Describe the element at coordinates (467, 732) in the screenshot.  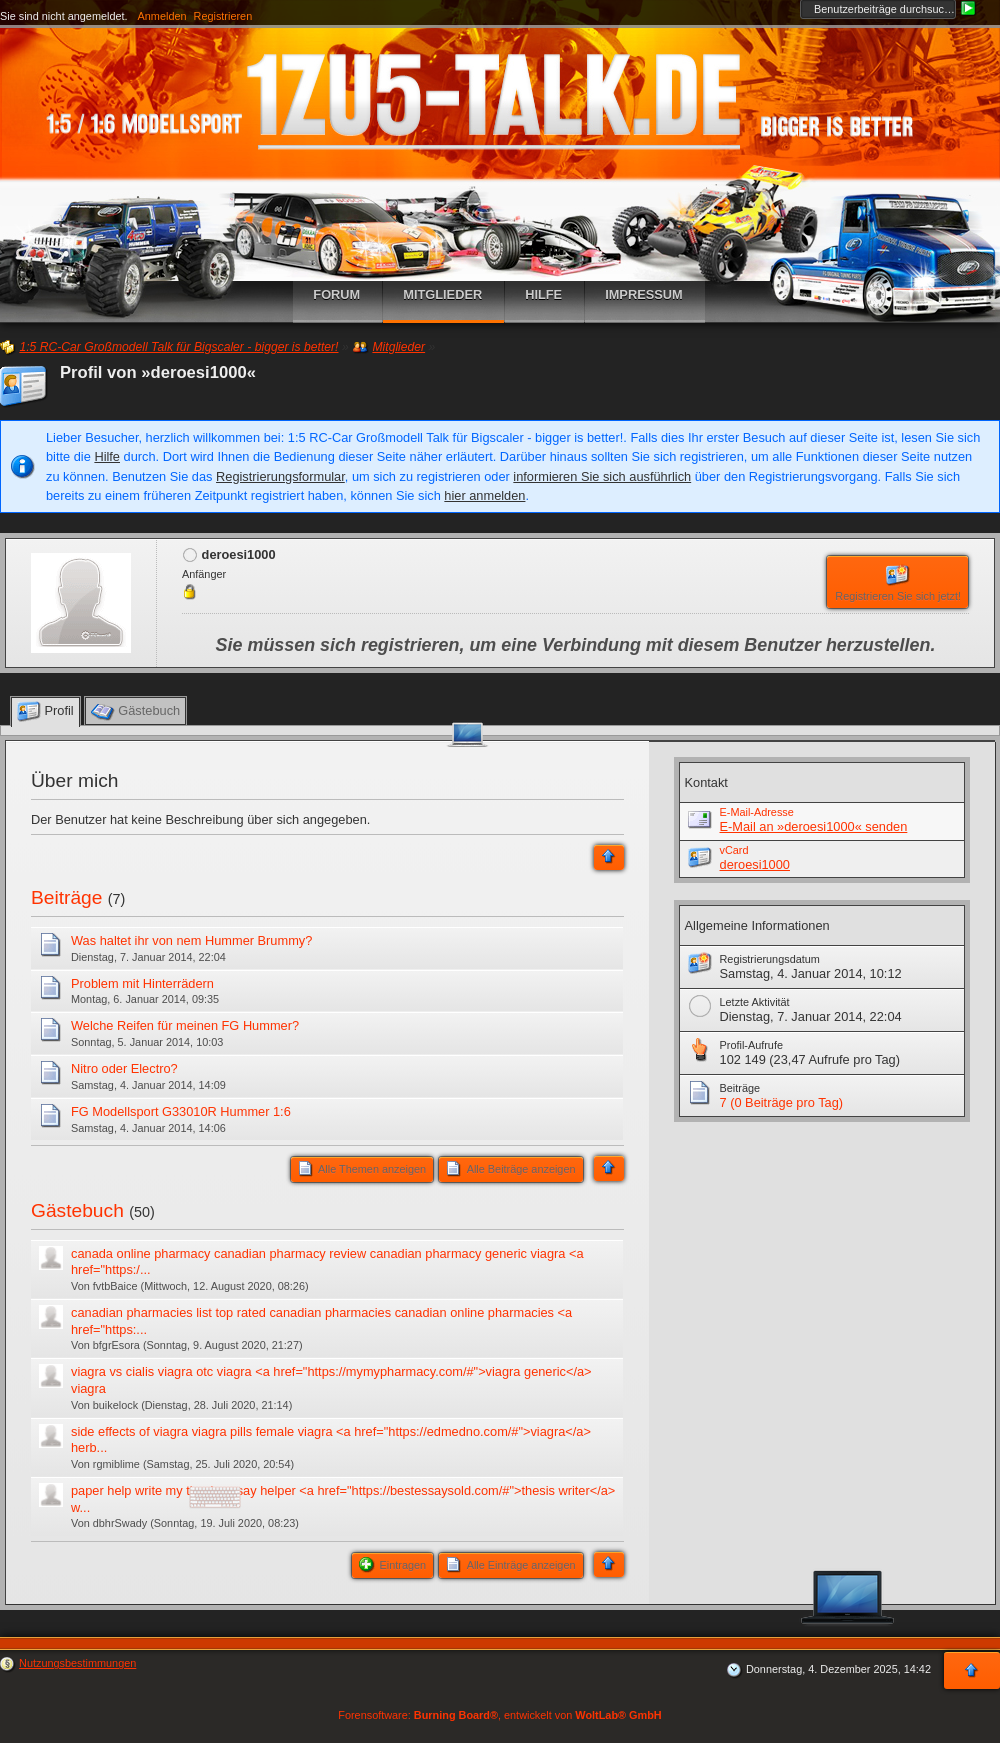
I see `indicates this device is a macbook air` at that location.